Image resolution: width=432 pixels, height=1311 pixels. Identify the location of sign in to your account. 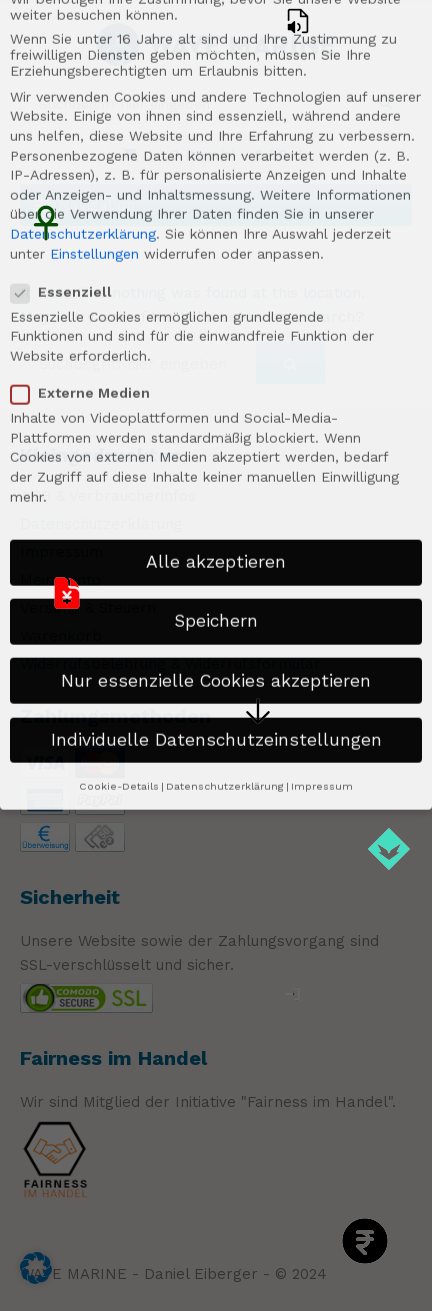
(294, 994).